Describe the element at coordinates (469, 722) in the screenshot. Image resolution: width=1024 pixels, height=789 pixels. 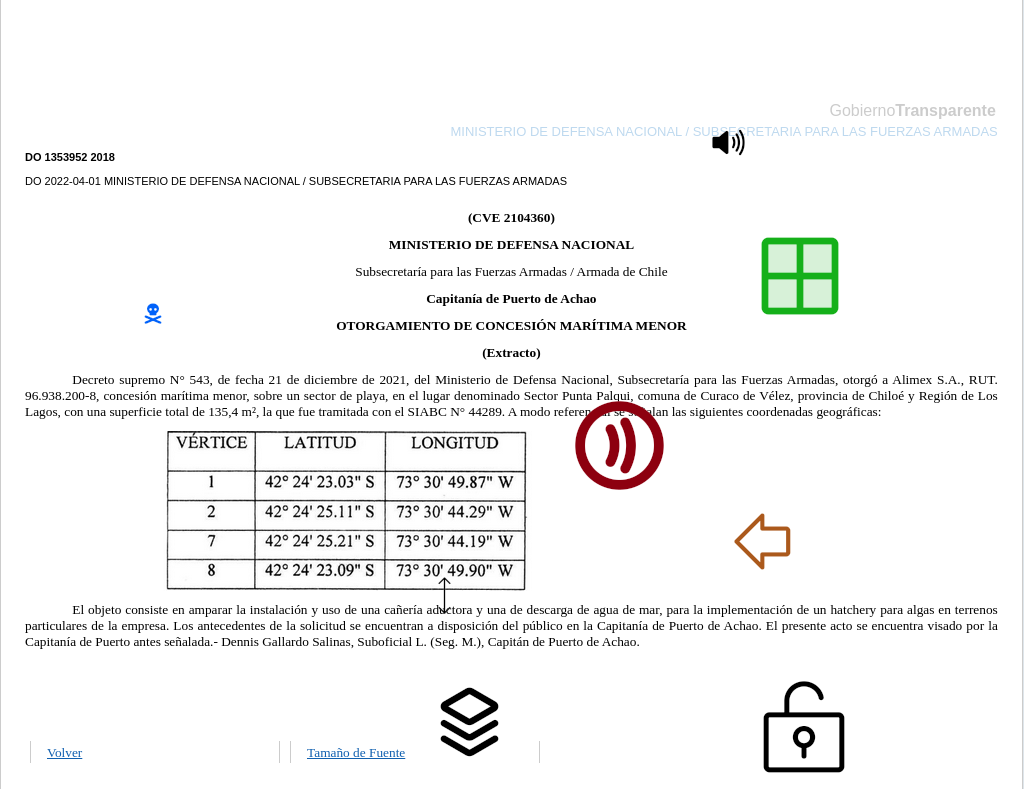
I see `view stacked layers or items` at that location.